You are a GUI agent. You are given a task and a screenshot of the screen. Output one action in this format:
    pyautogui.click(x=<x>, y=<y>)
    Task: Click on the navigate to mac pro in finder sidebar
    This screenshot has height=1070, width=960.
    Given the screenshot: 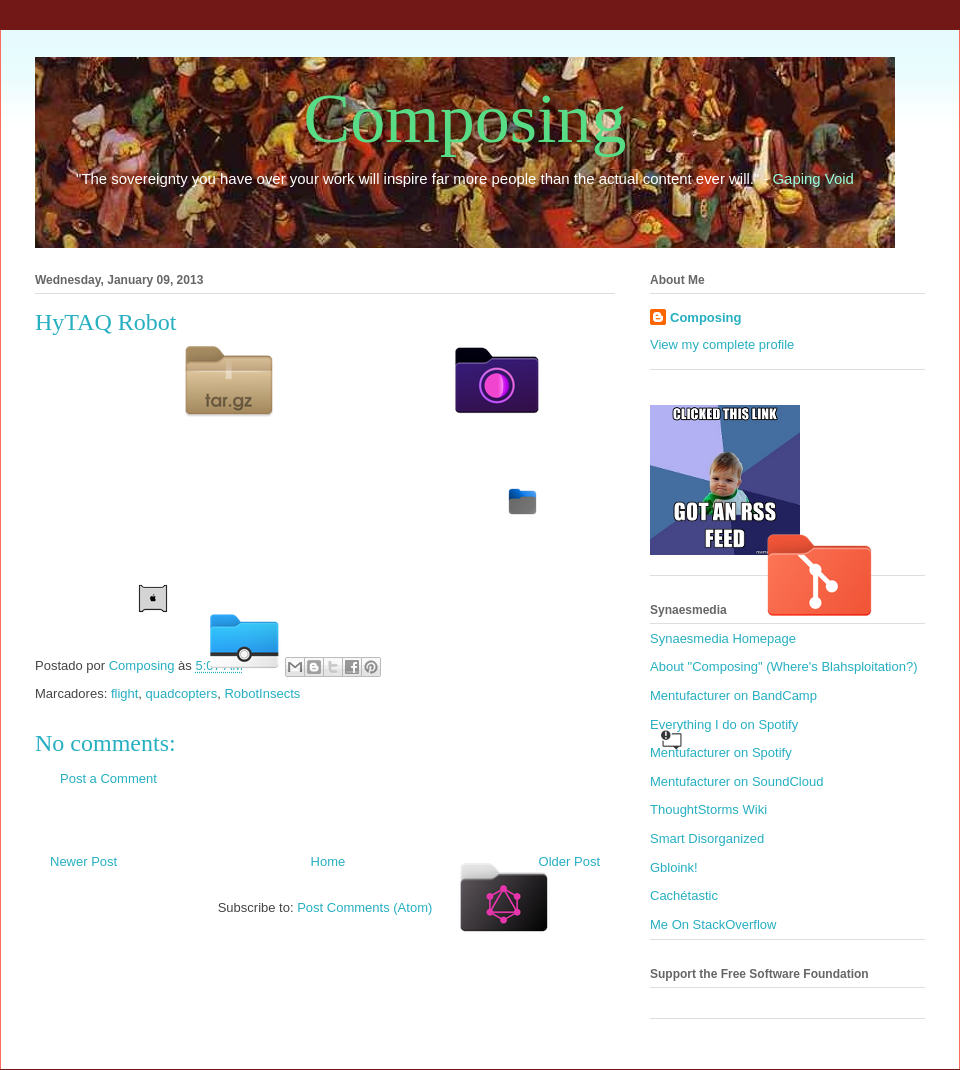 What is the action you would take?
    pyautogui.click(x=153, y=598)
    